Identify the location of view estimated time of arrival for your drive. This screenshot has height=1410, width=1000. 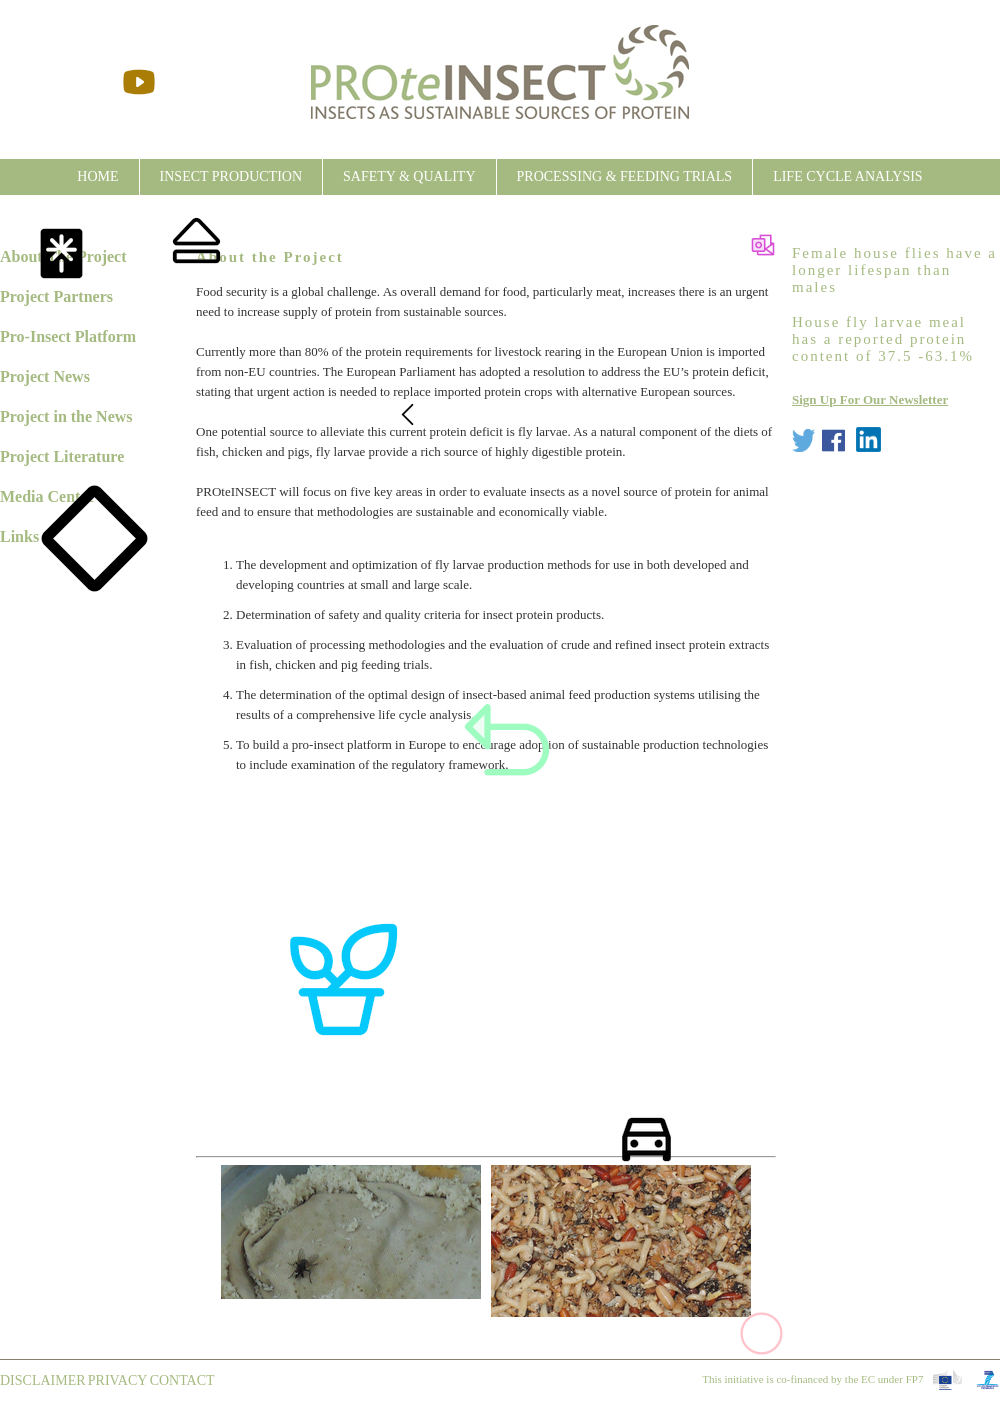
(646, 1139).